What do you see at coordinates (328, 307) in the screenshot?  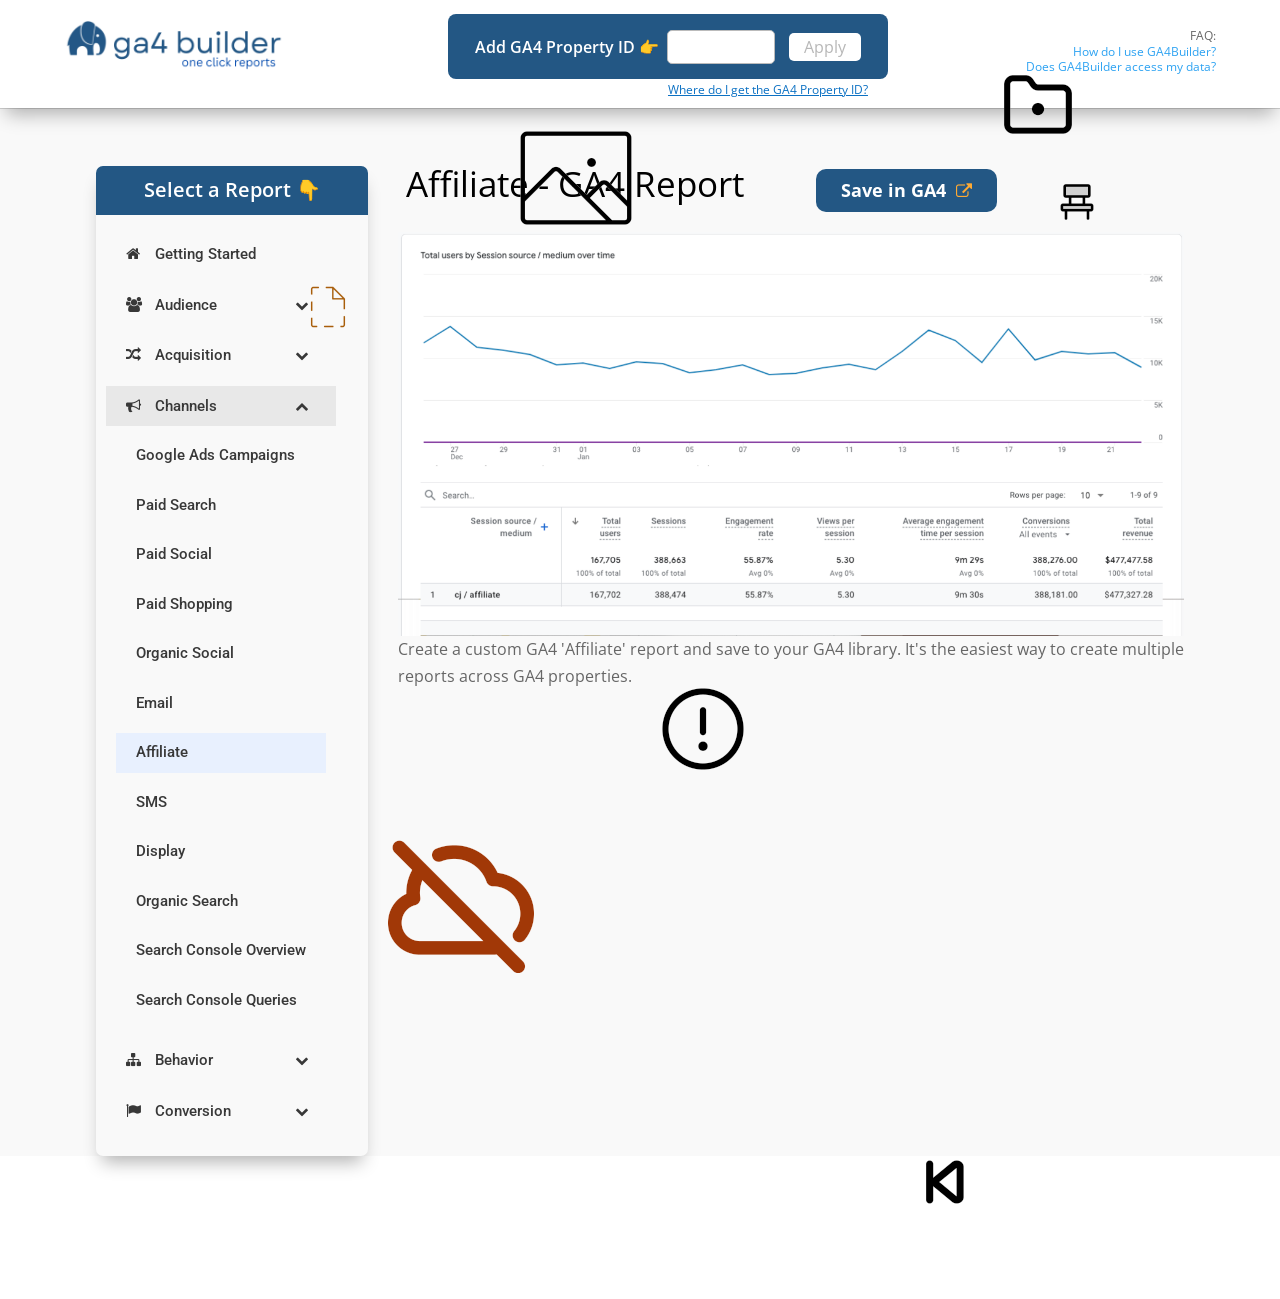 I see `upload or select a file` at bounding box center [328, 307].